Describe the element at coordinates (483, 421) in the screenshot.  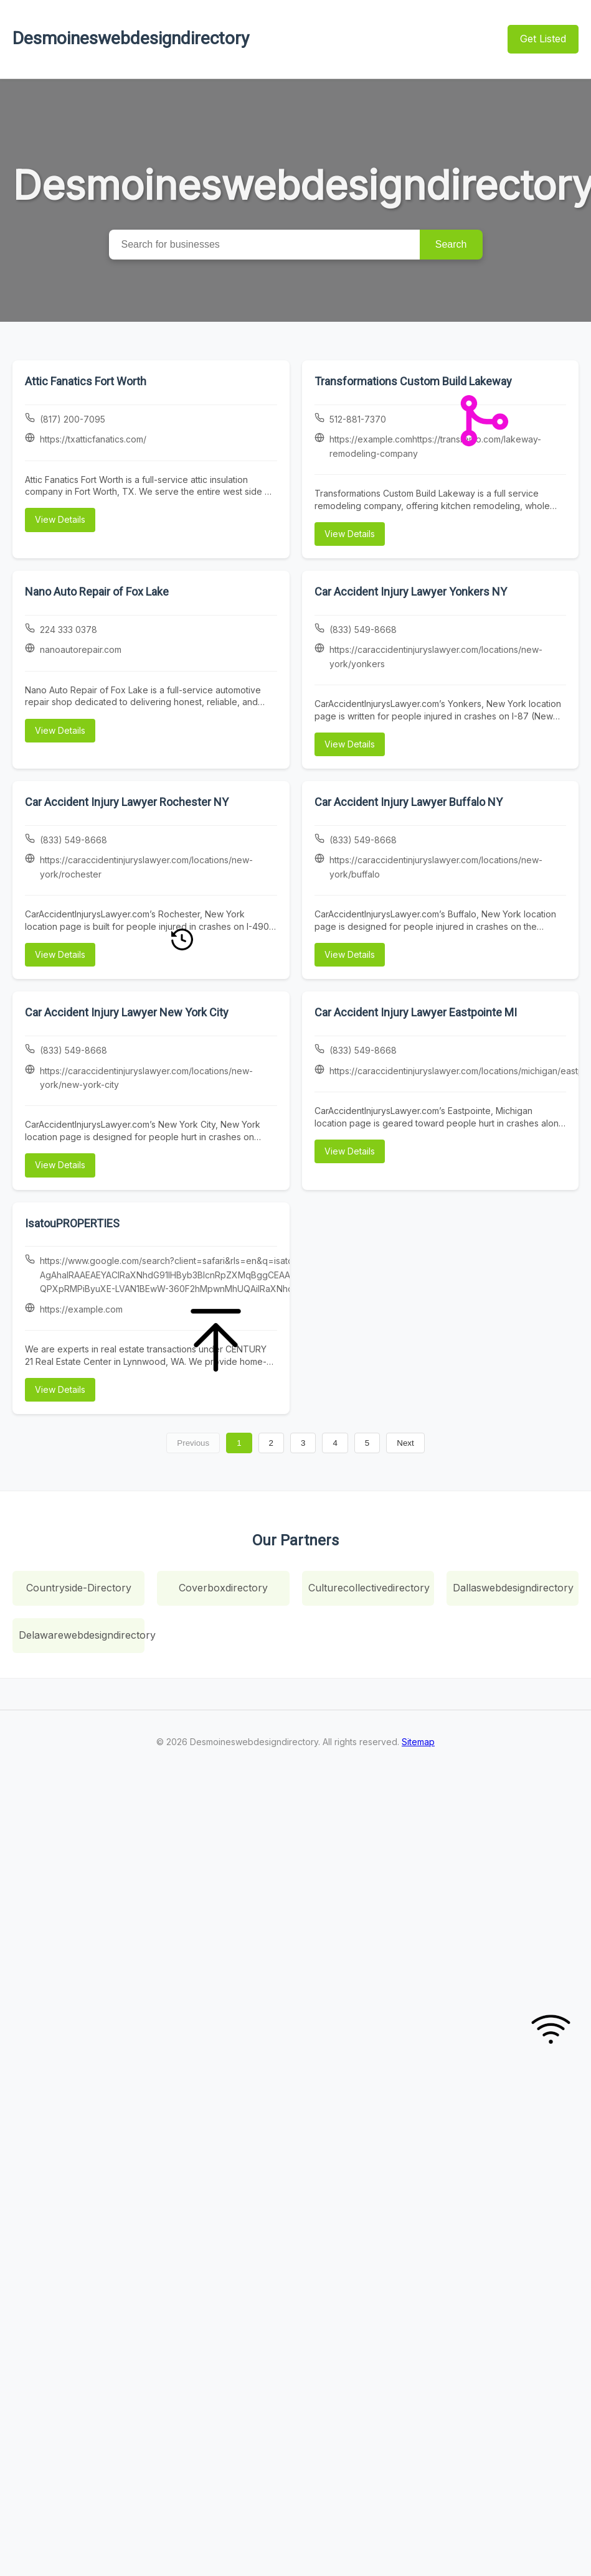
I see `merge a branch into the main codebase` at that location.